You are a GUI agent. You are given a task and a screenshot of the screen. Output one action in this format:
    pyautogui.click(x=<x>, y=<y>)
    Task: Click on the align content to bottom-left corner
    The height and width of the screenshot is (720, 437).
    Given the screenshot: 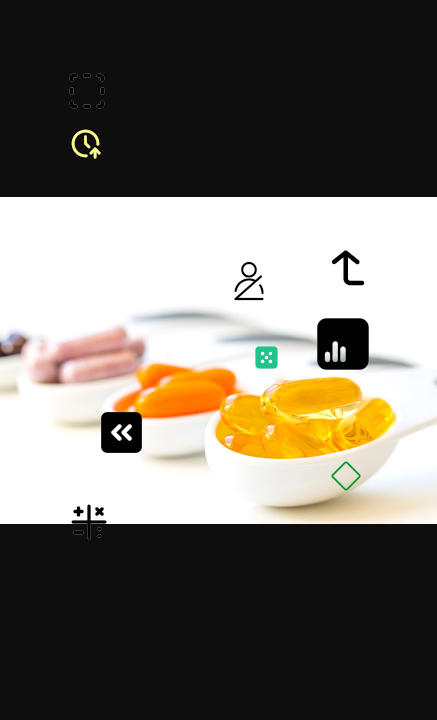 What is the action you would take?
    pyautogui.click(x=343, y=344)
    